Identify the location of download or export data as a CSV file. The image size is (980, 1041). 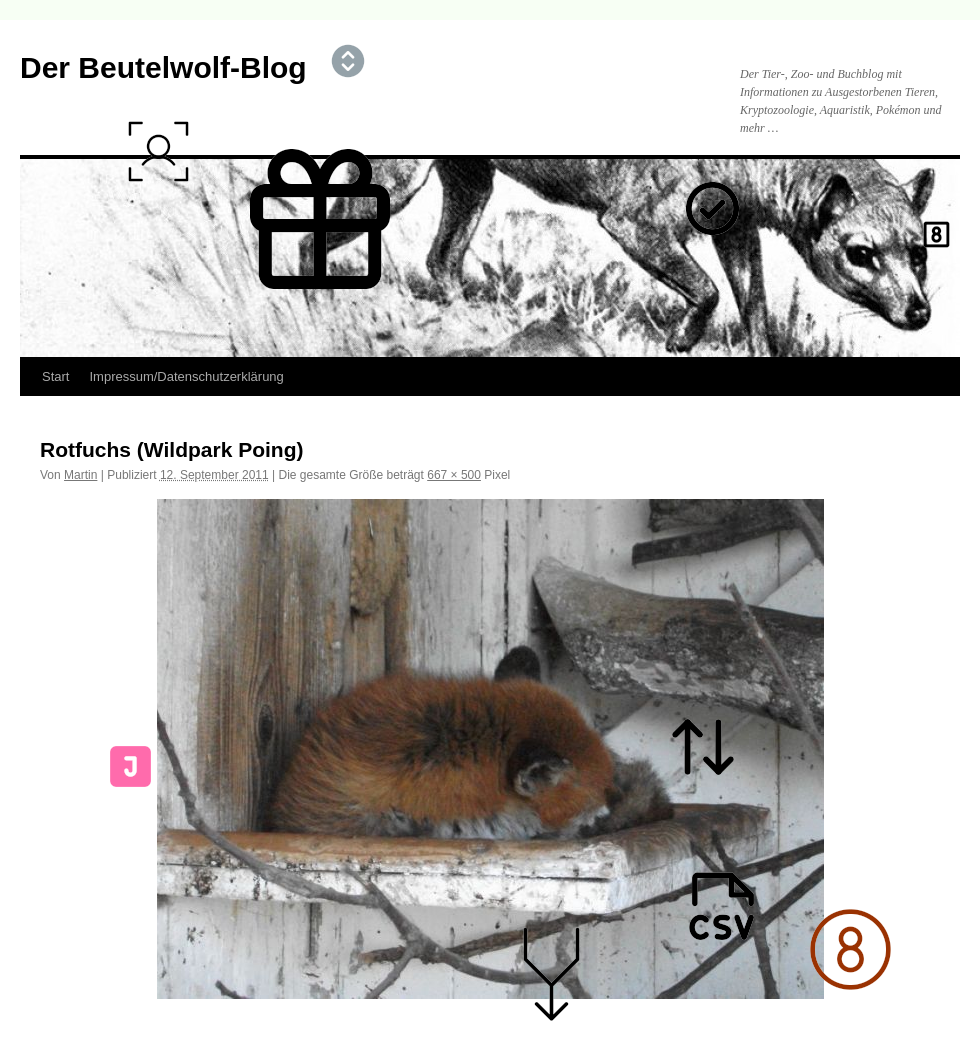
(723, 909).